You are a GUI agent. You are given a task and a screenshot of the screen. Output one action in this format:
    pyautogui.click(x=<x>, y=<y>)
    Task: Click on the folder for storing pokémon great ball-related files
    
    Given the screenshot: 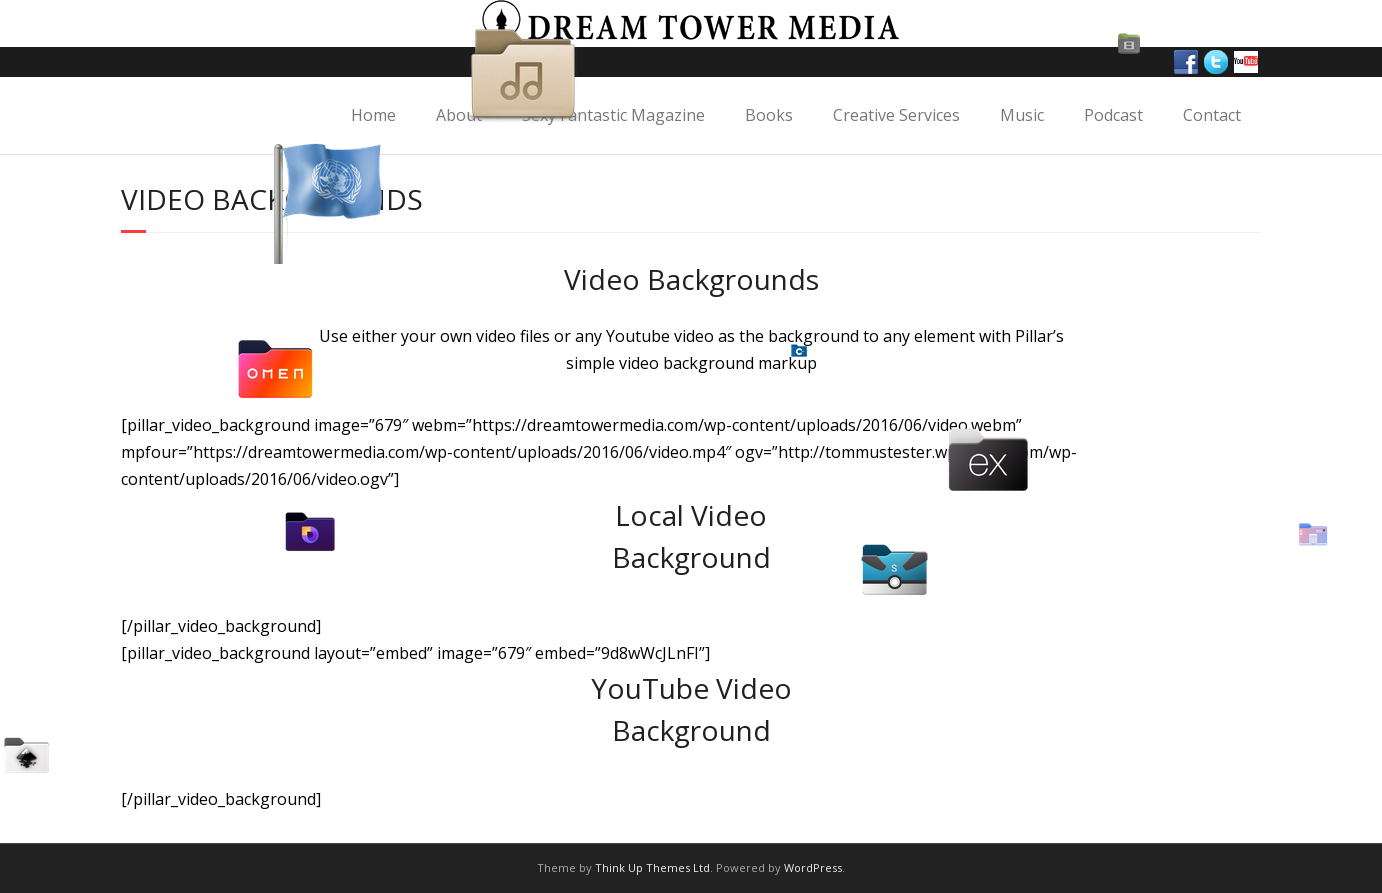 What is the action you would take?
    pyautogui.click(x=894, y=571)
    